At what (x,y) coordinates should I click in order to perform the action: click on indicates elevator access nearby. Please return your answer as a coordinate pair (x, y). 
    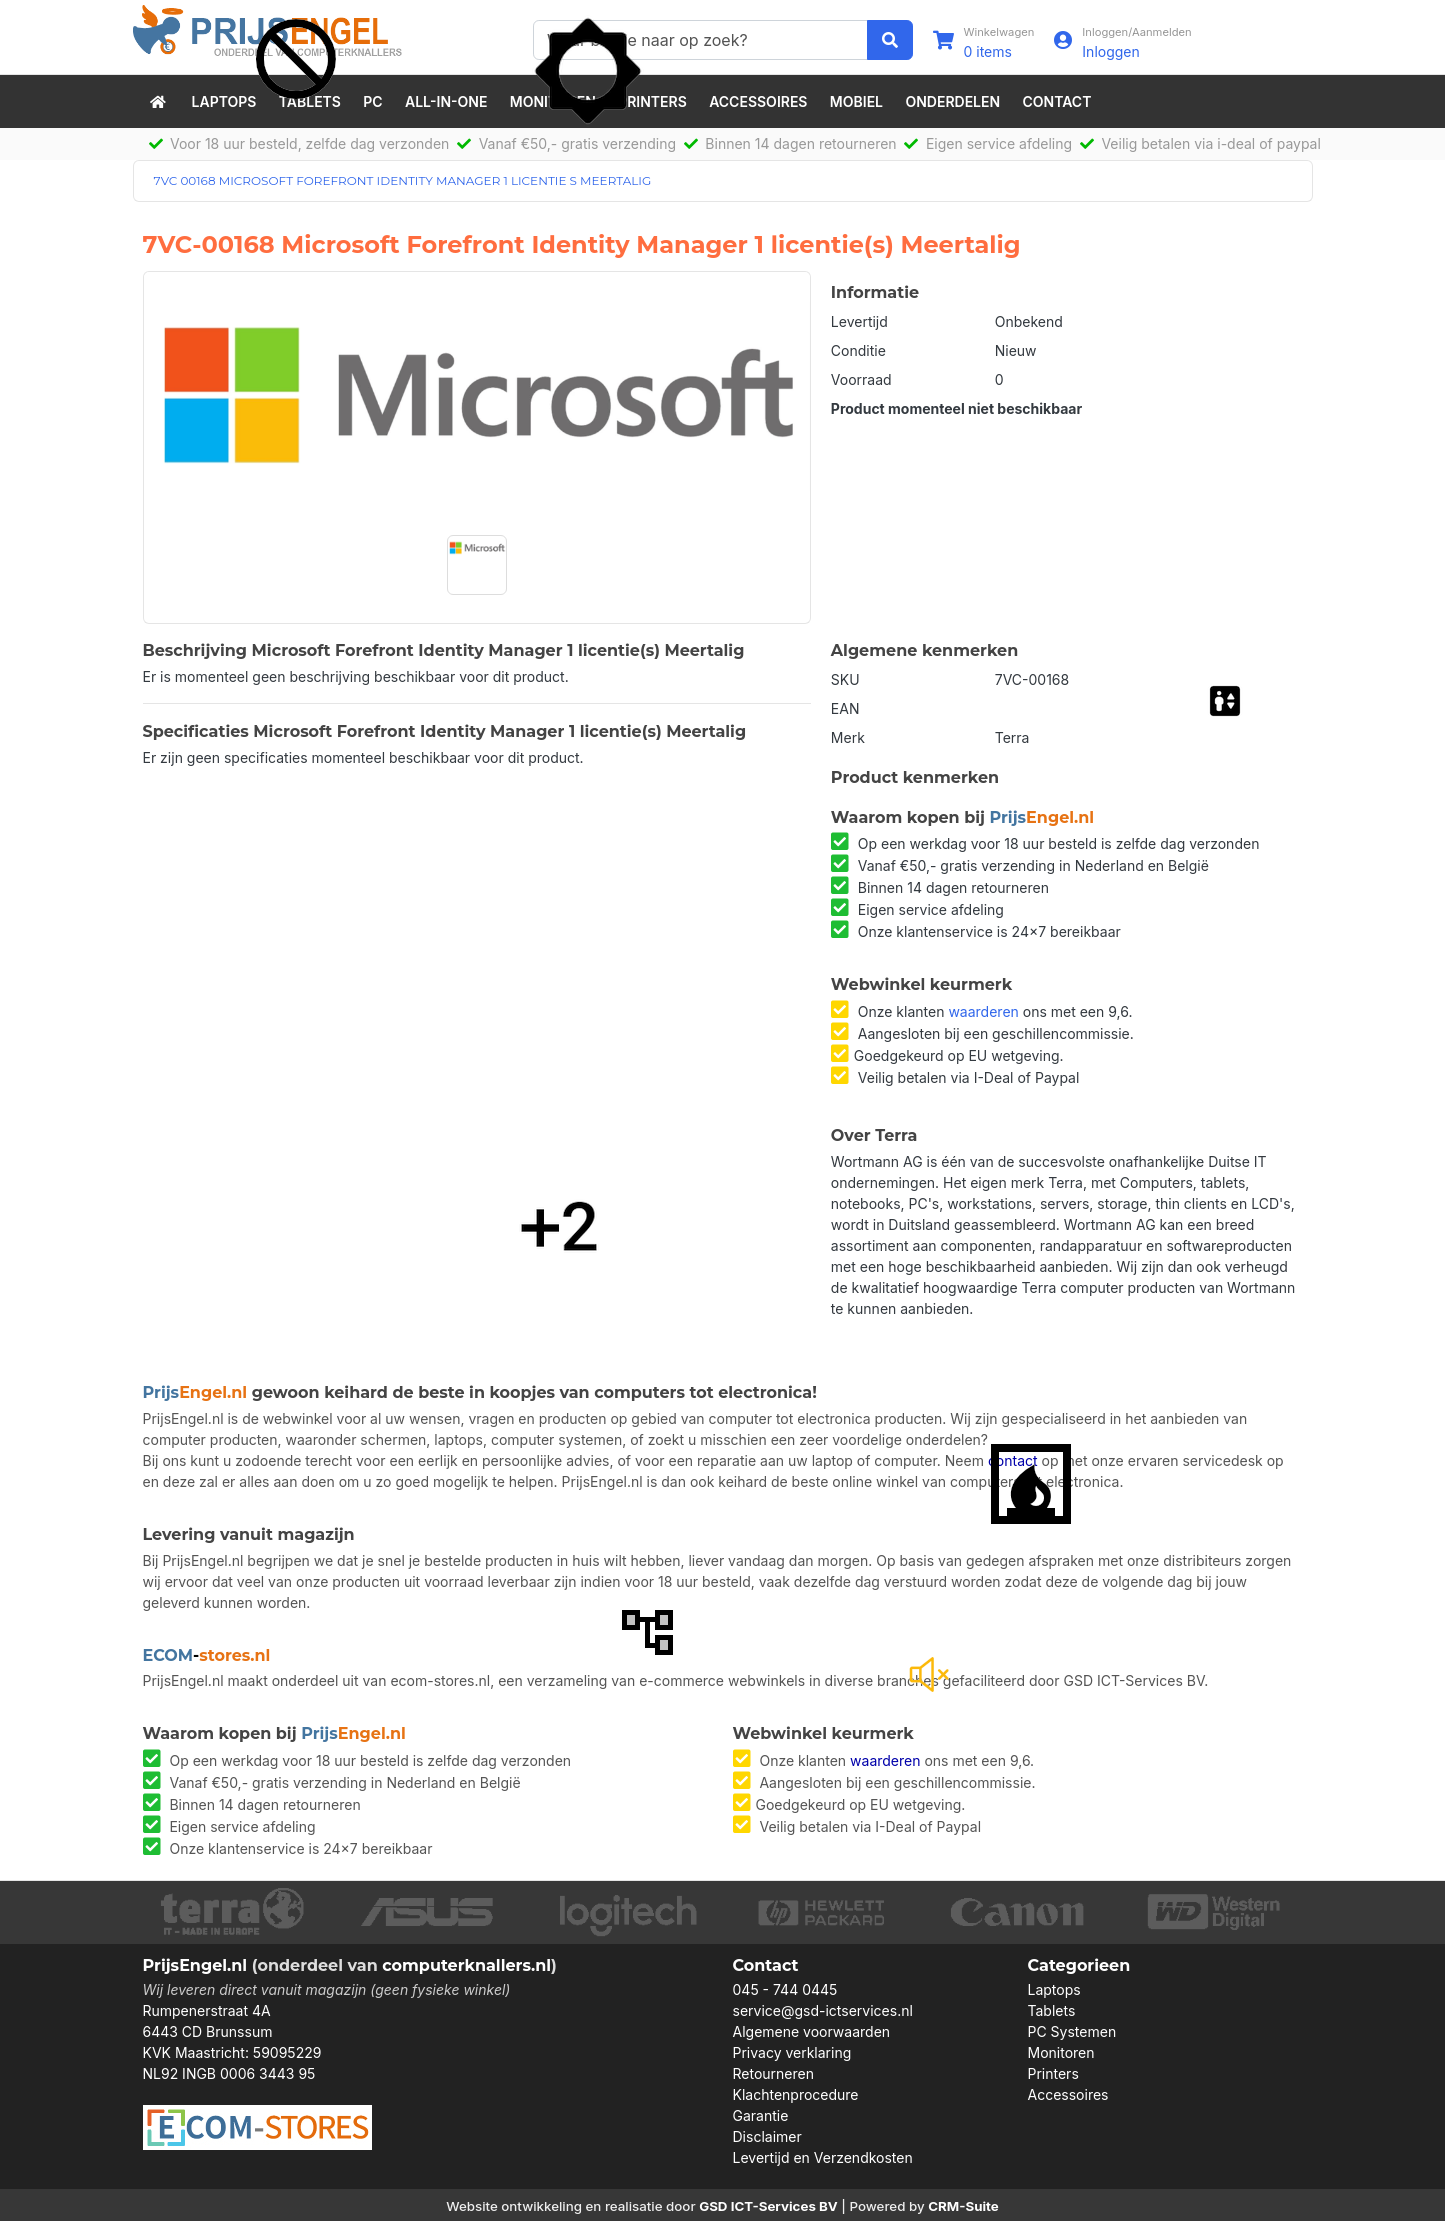
    Looking at the image, I should click on (1225, 701).